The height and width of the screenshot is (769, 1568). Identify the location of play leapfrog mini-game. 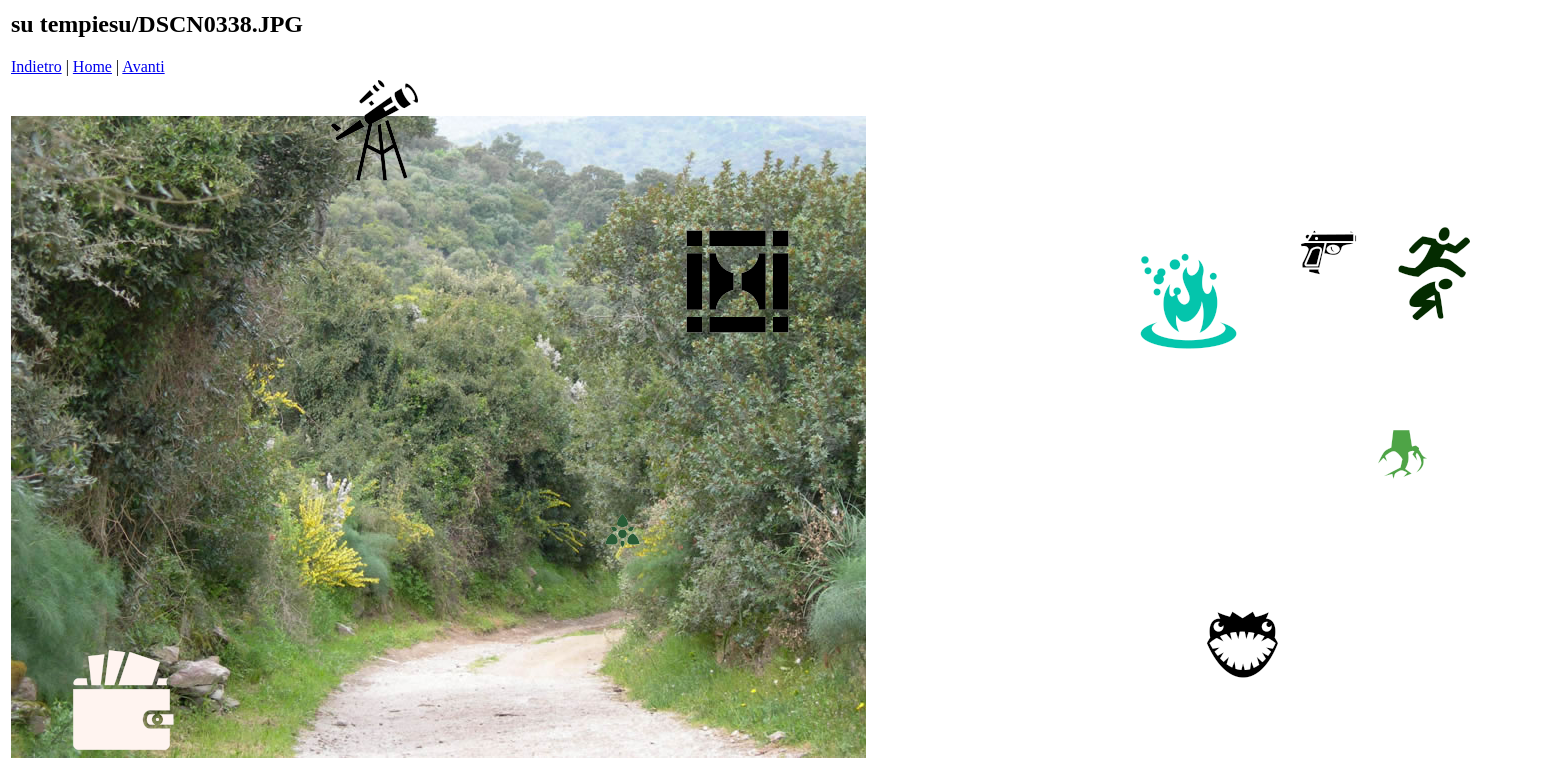
(1434, 274).